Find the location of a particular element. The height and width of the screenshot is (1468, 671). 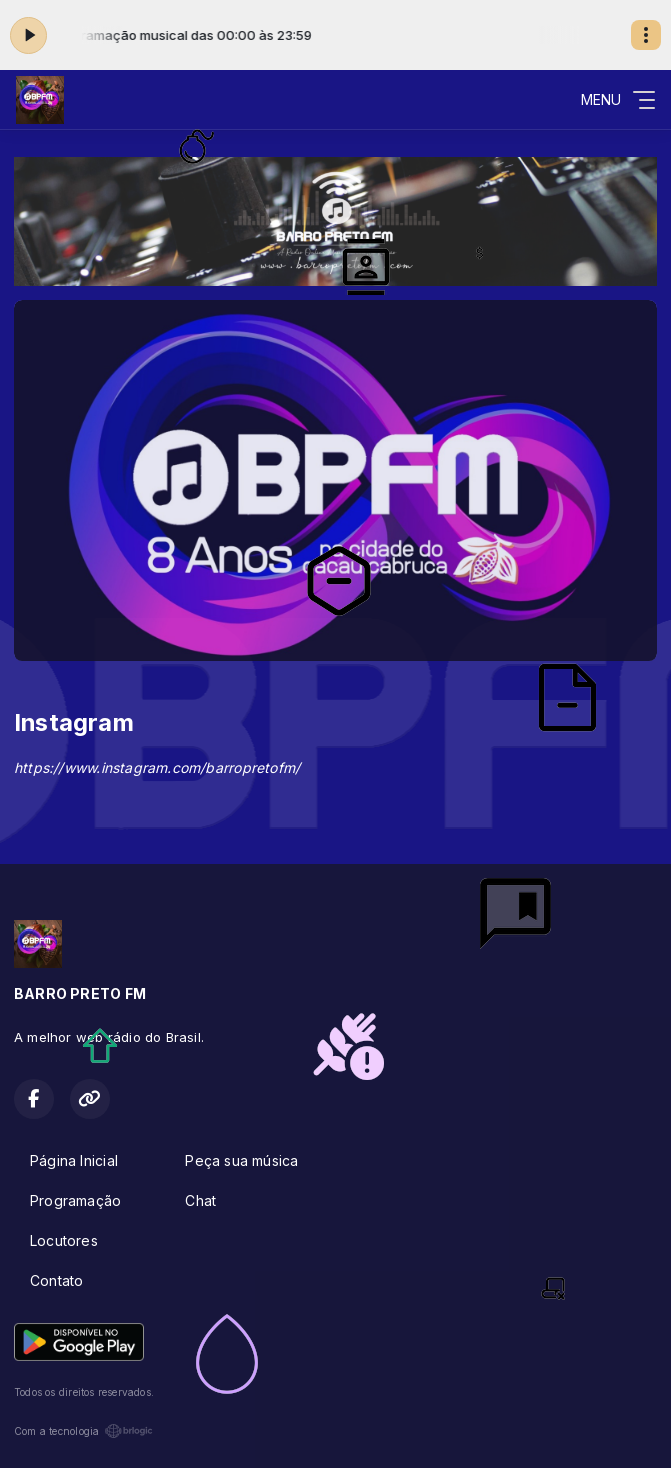

indicates a destructive or dangerous action is located at coordinates (195, 146).